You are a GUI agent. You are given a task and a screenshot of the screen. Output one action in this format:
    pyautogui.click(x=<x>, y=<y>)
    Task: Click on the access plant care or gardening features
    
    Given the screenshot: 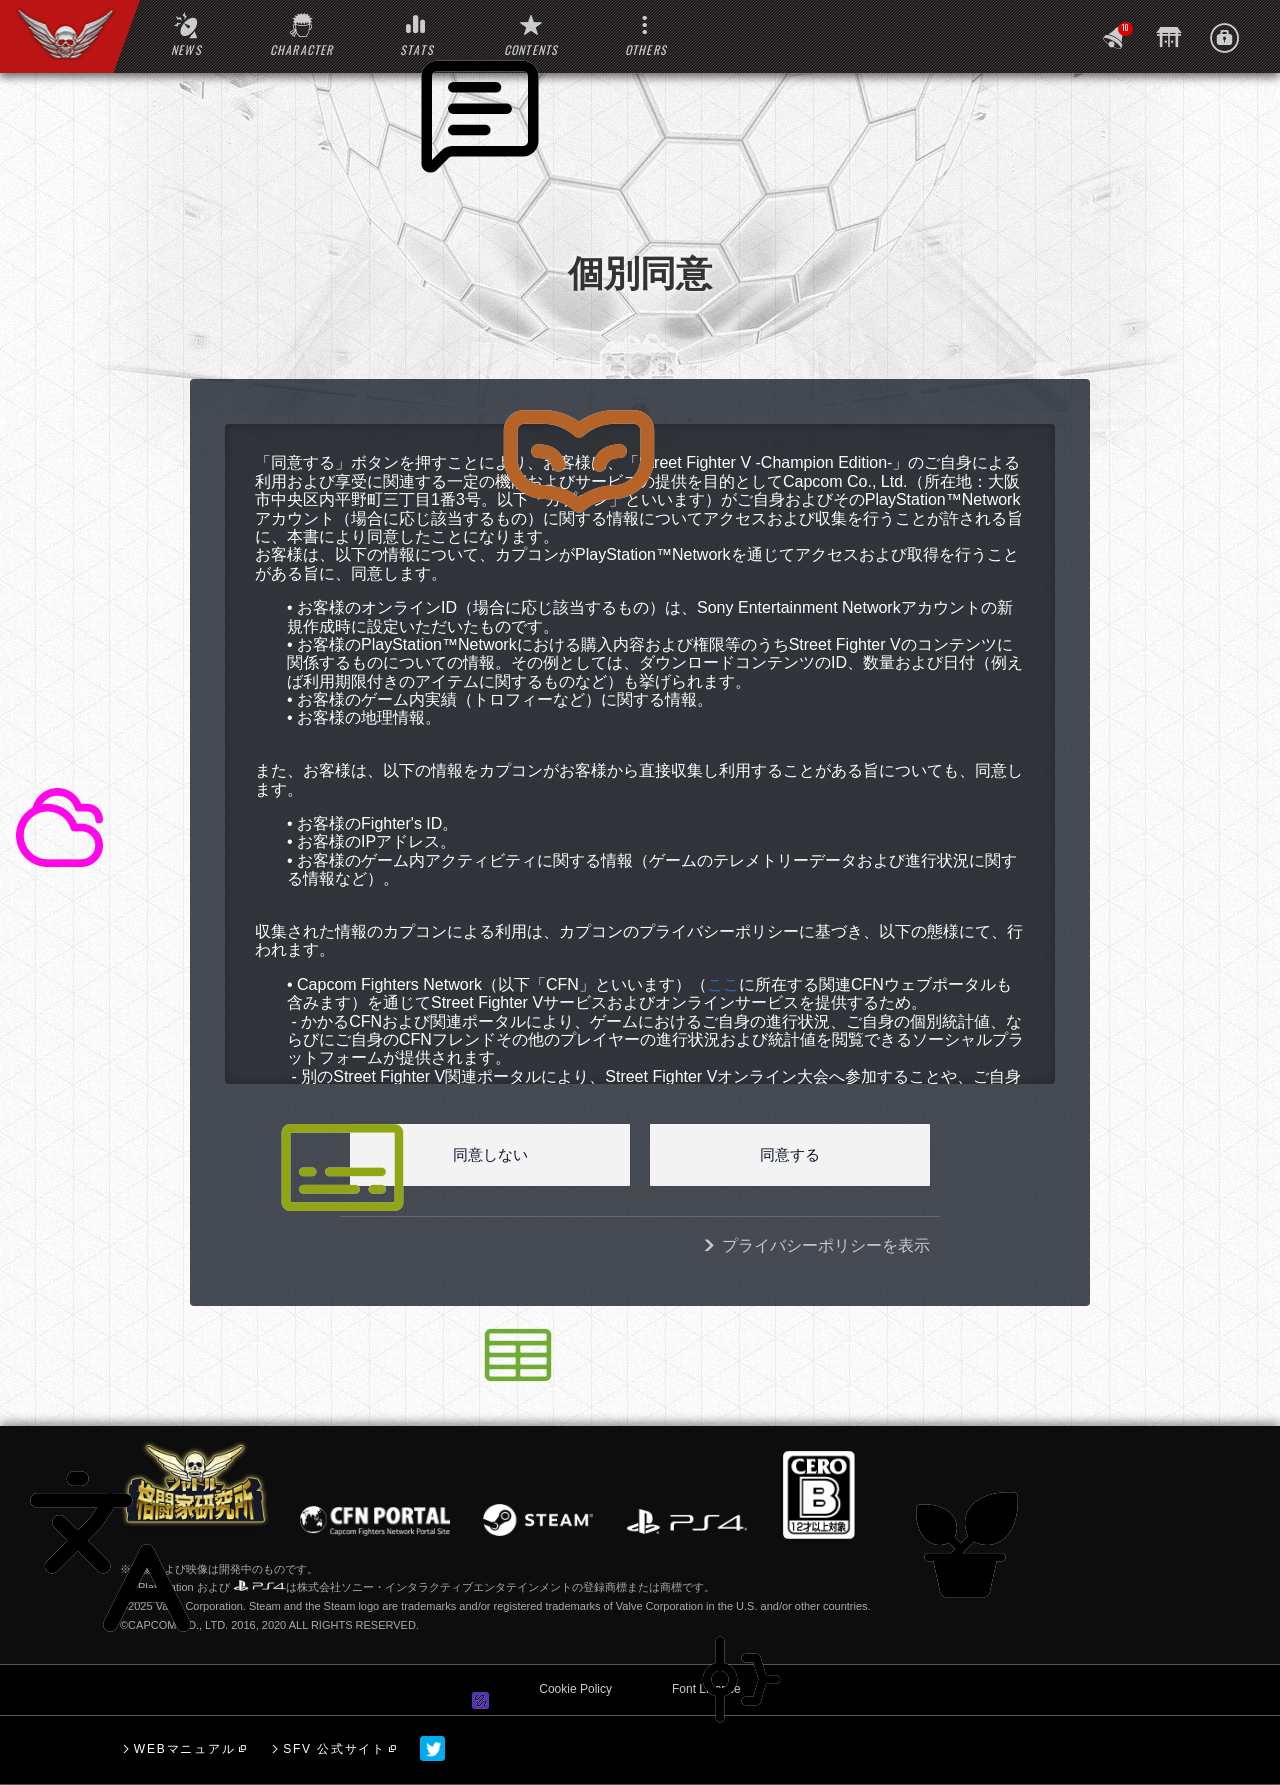 What is the action you would take?
    pyautogui.click(x=965, y=1545)
    